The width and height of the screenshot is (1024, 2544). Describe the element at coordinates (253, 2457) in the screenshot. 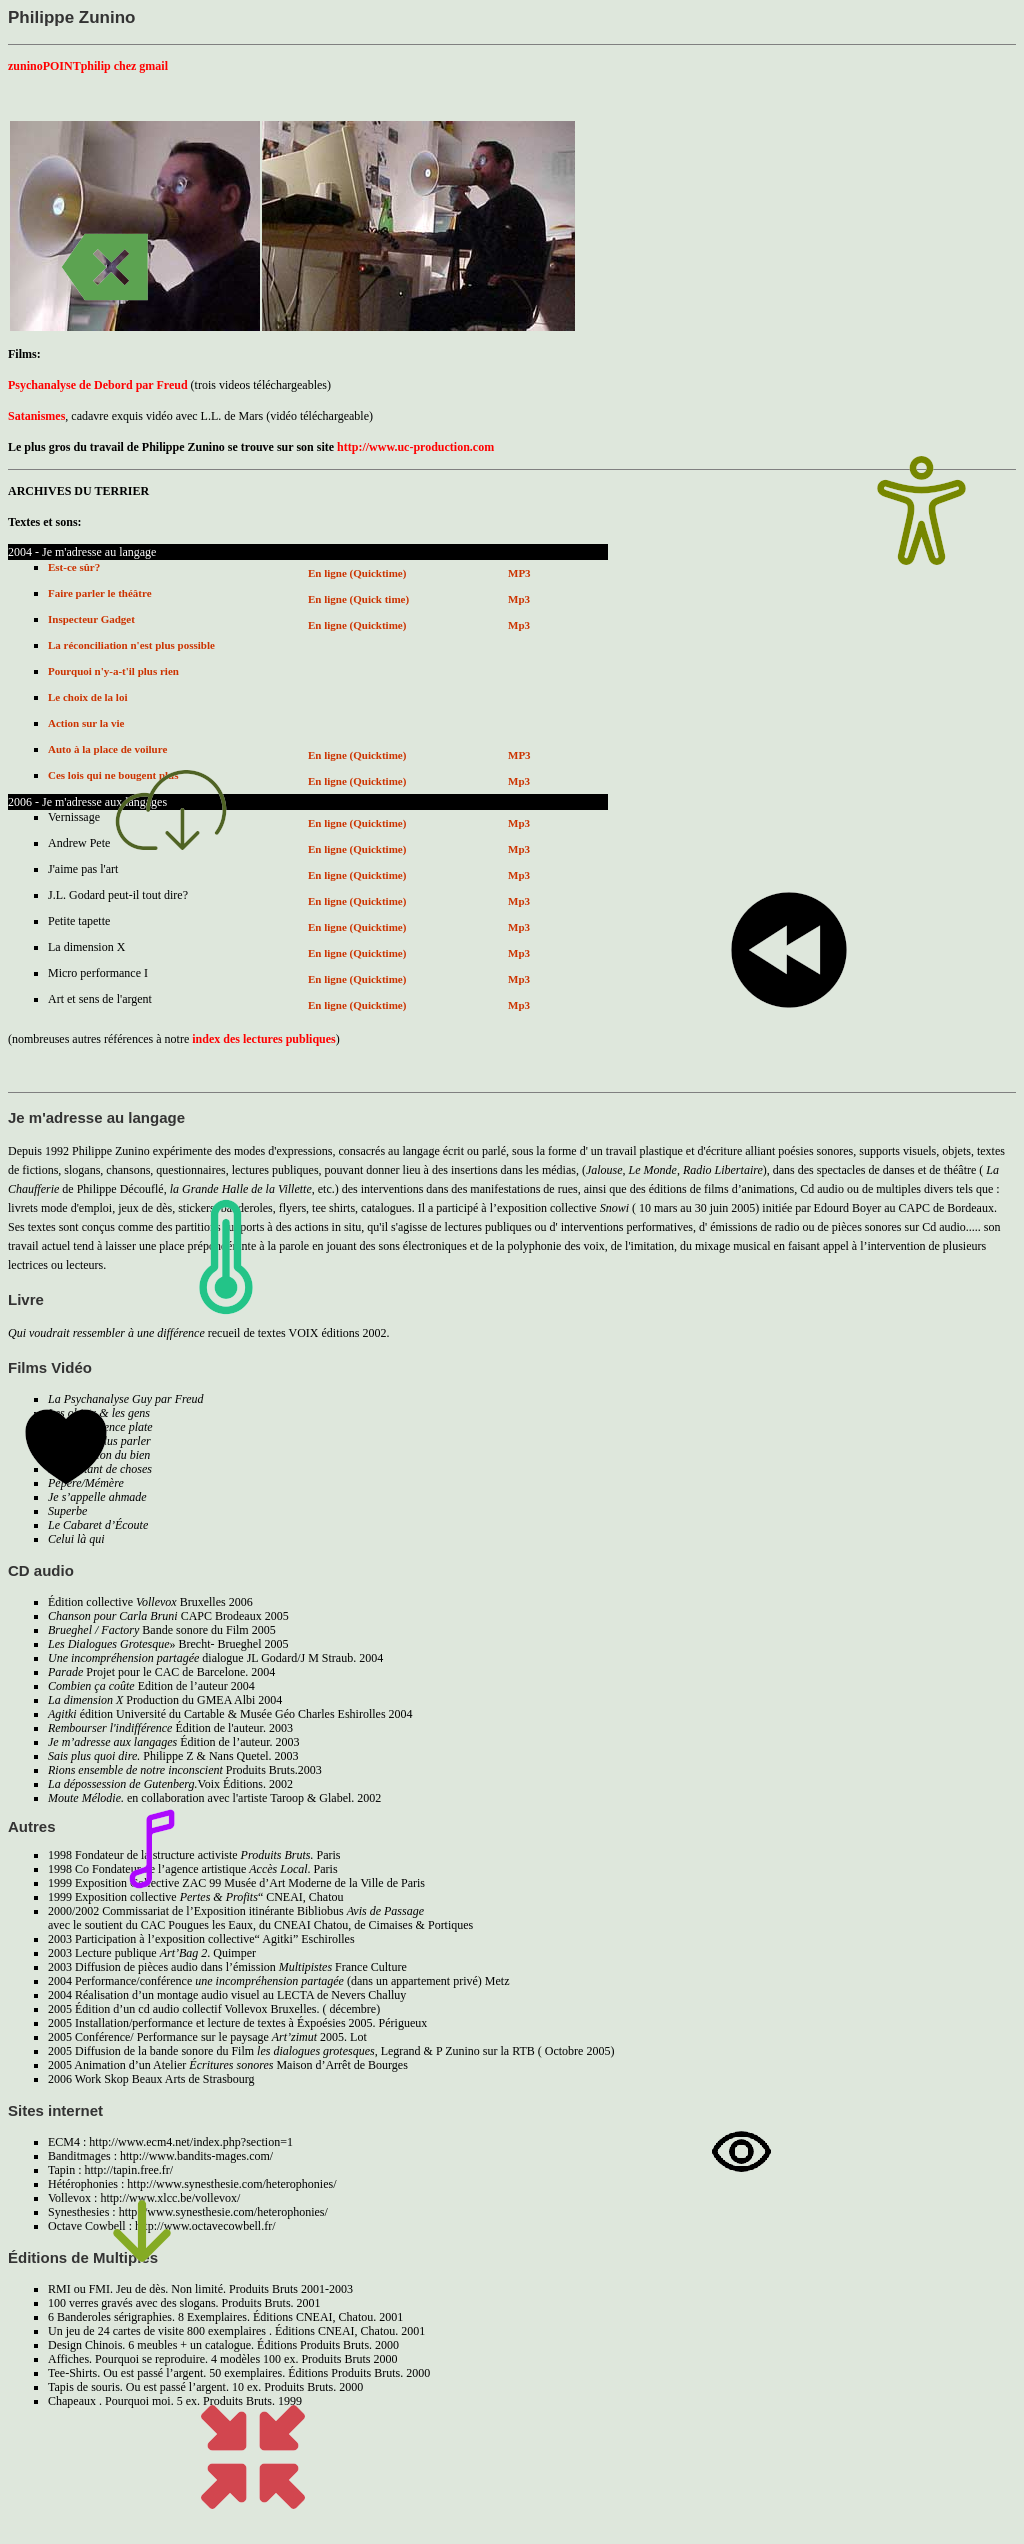

I see `minimize window to taskbar` at that location.